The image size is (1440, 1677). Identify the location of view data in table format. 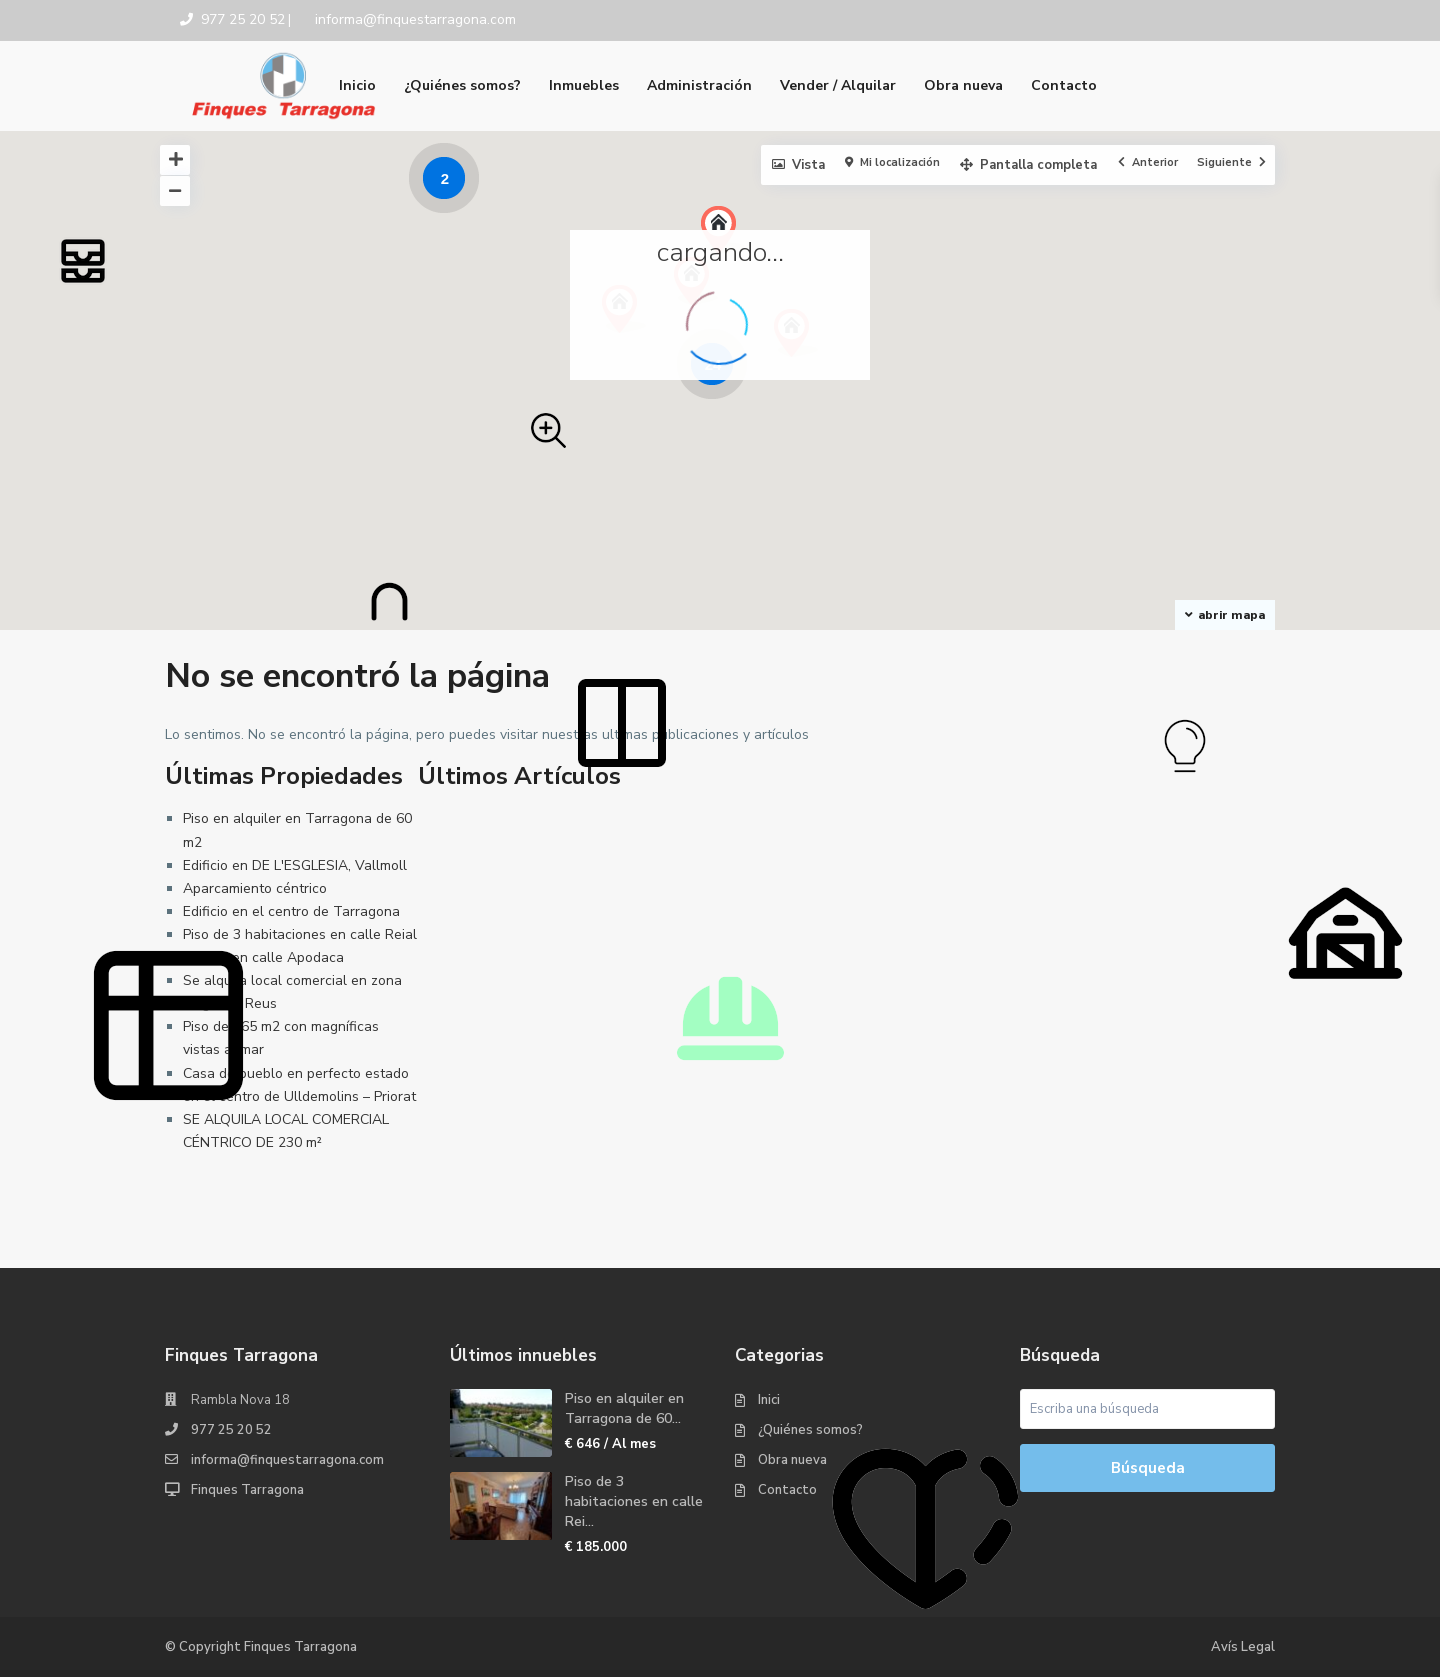
(168, 1025).